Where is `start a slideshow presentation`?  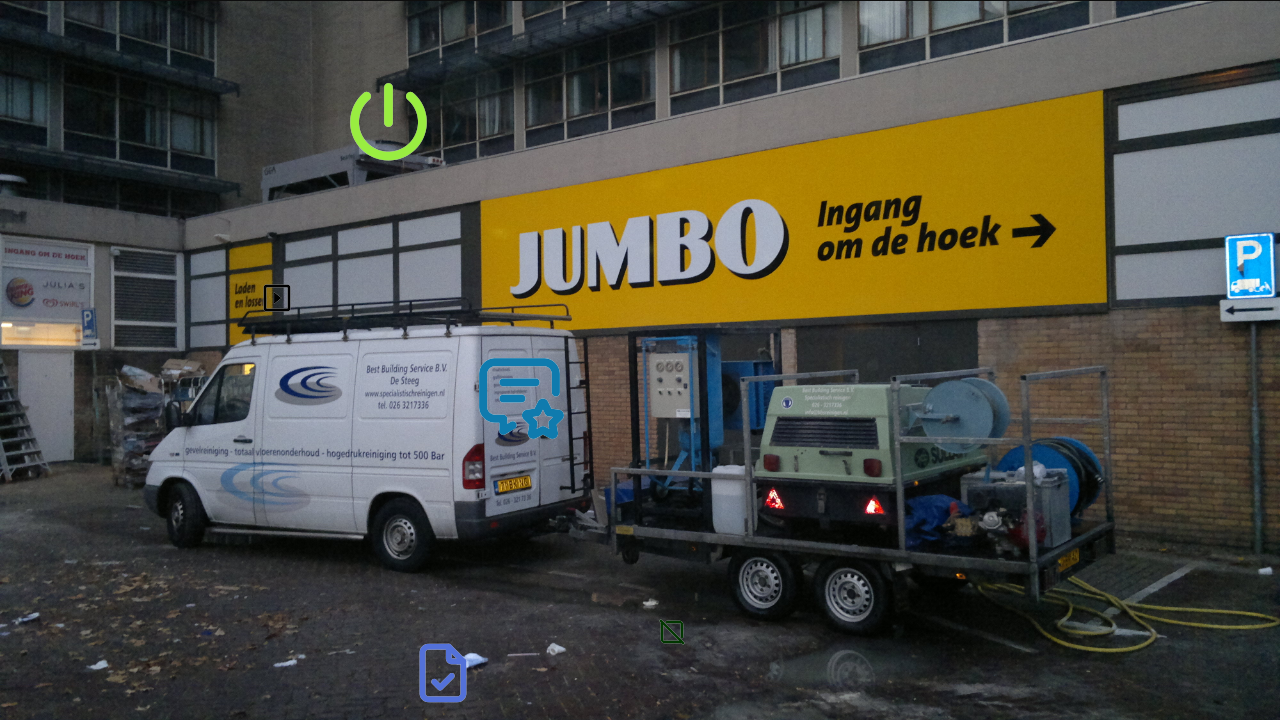
start a slideshow presentation is located at coordinates (277, 298).